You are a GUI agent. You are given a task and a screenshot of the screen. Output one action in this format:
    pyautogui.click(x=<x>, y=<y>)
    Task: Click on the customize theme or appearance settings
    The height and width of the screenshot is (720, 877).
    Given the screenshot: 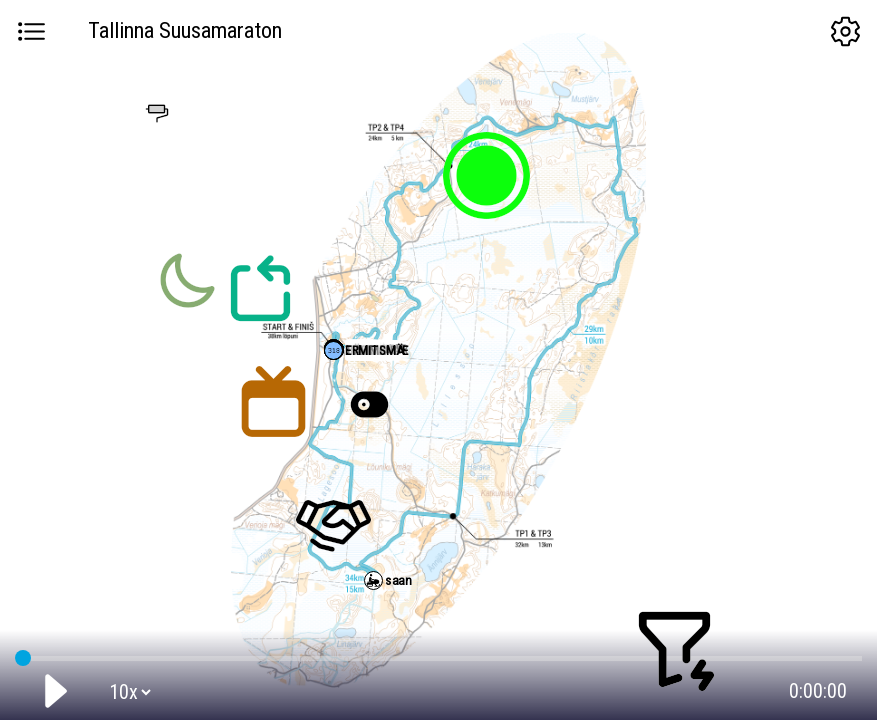 What is the action you would take?
    pyautogui.click(x=157, y=112)
    